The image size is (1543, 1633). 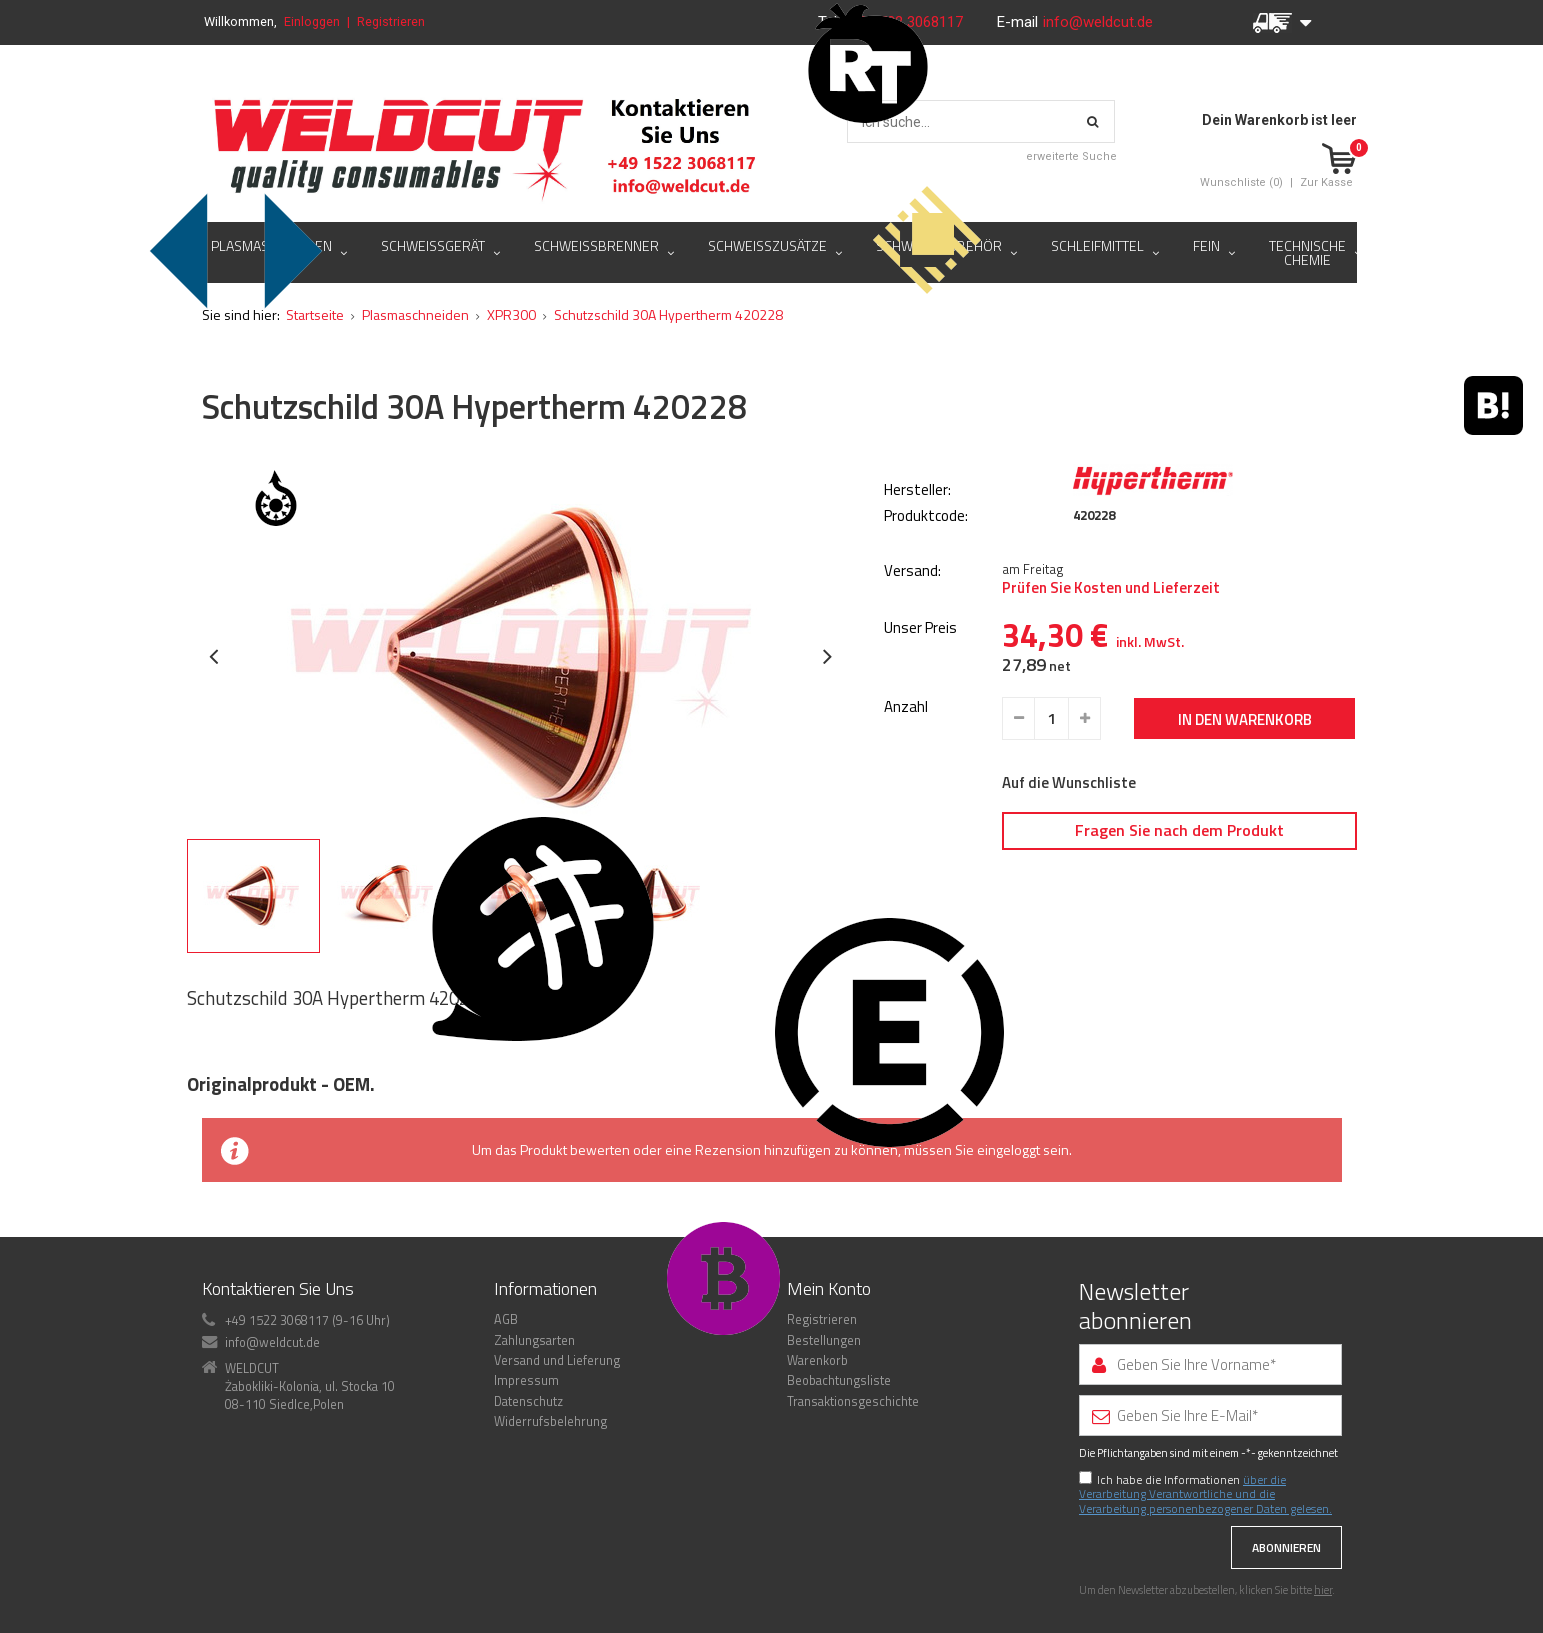 What do you see at coordinates (868, 63) in the screenshot?
I see `visit rotten tomatoes website` at bounding box center [868, 63].